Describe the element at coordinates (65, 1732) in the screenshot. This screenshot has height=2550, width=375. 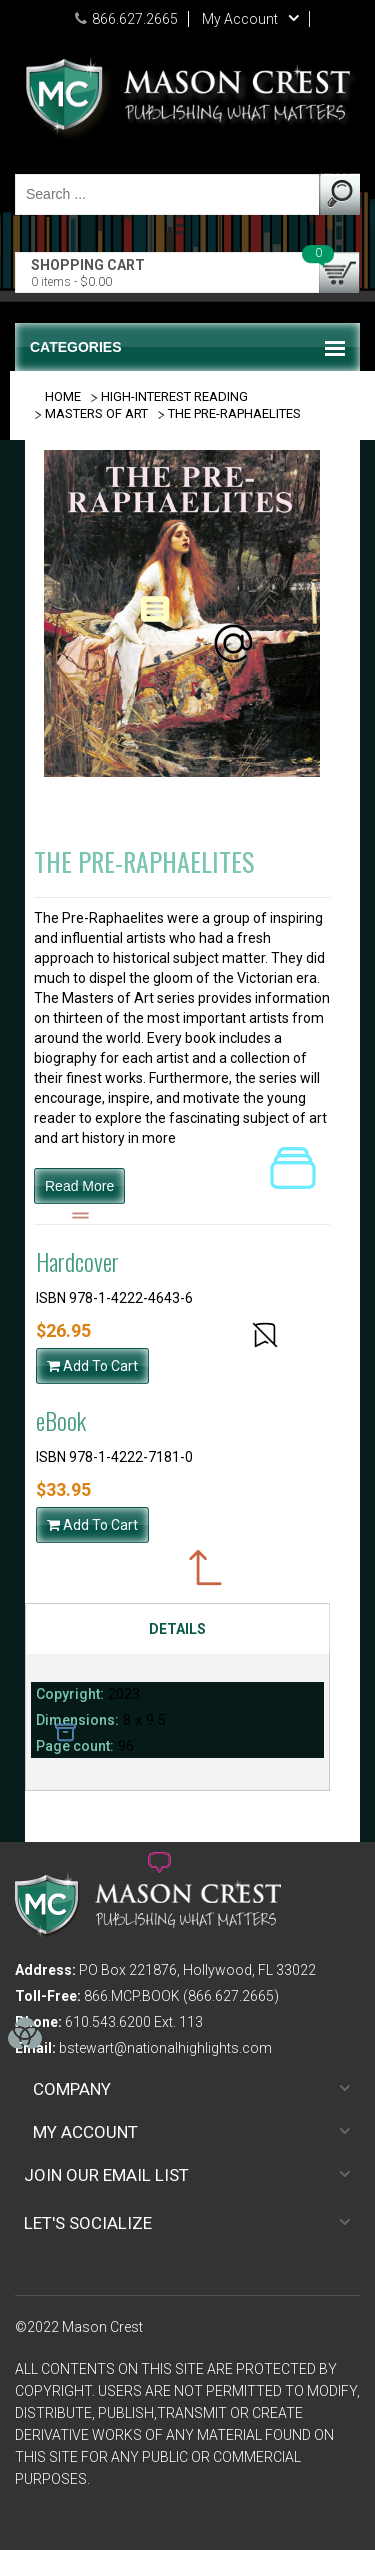
I see `access archived items` at that location.